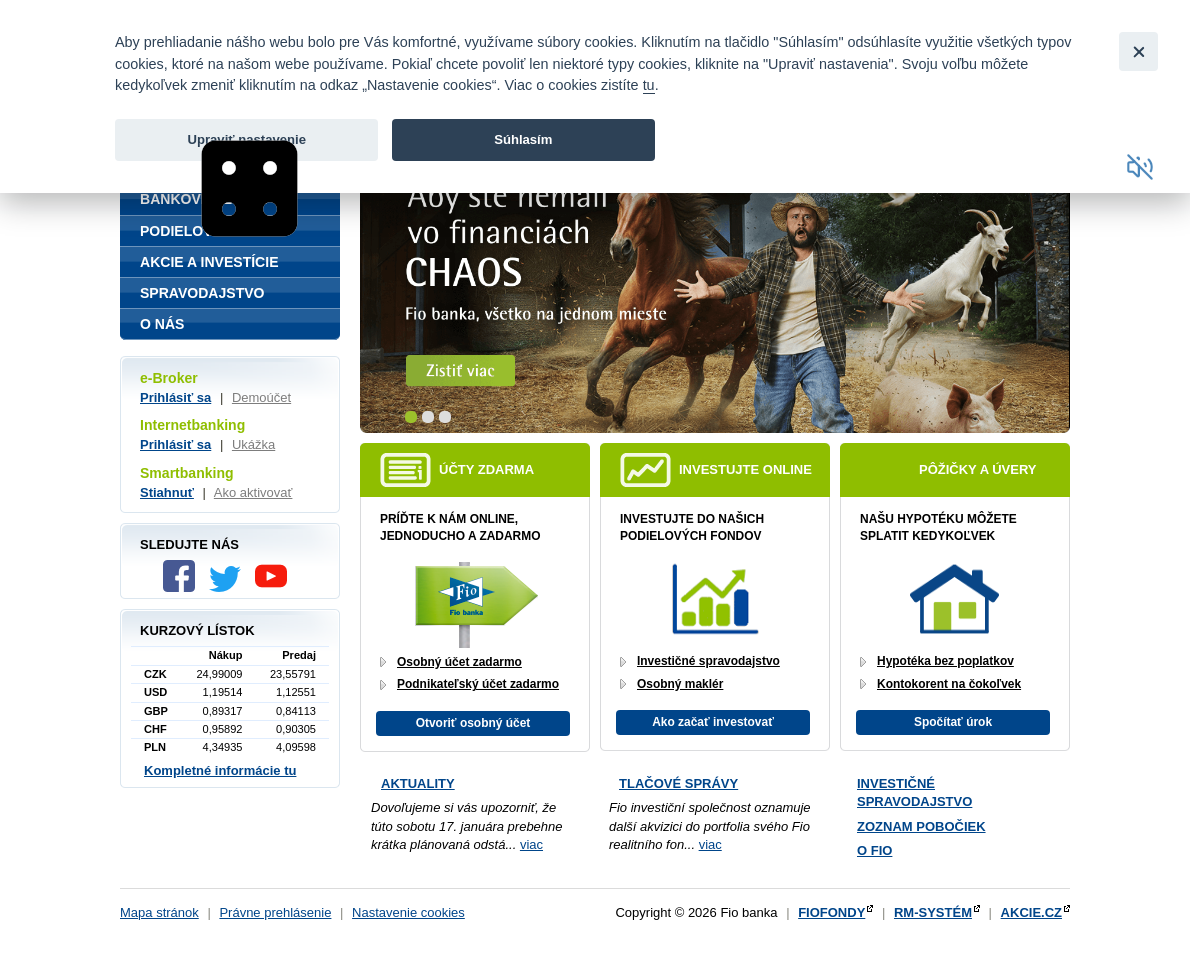 This screenshot has width=1190, height=966. Describe the element at coordinates (249, 188) in the screenshot. I see `roll or randomize a selection` at that location.